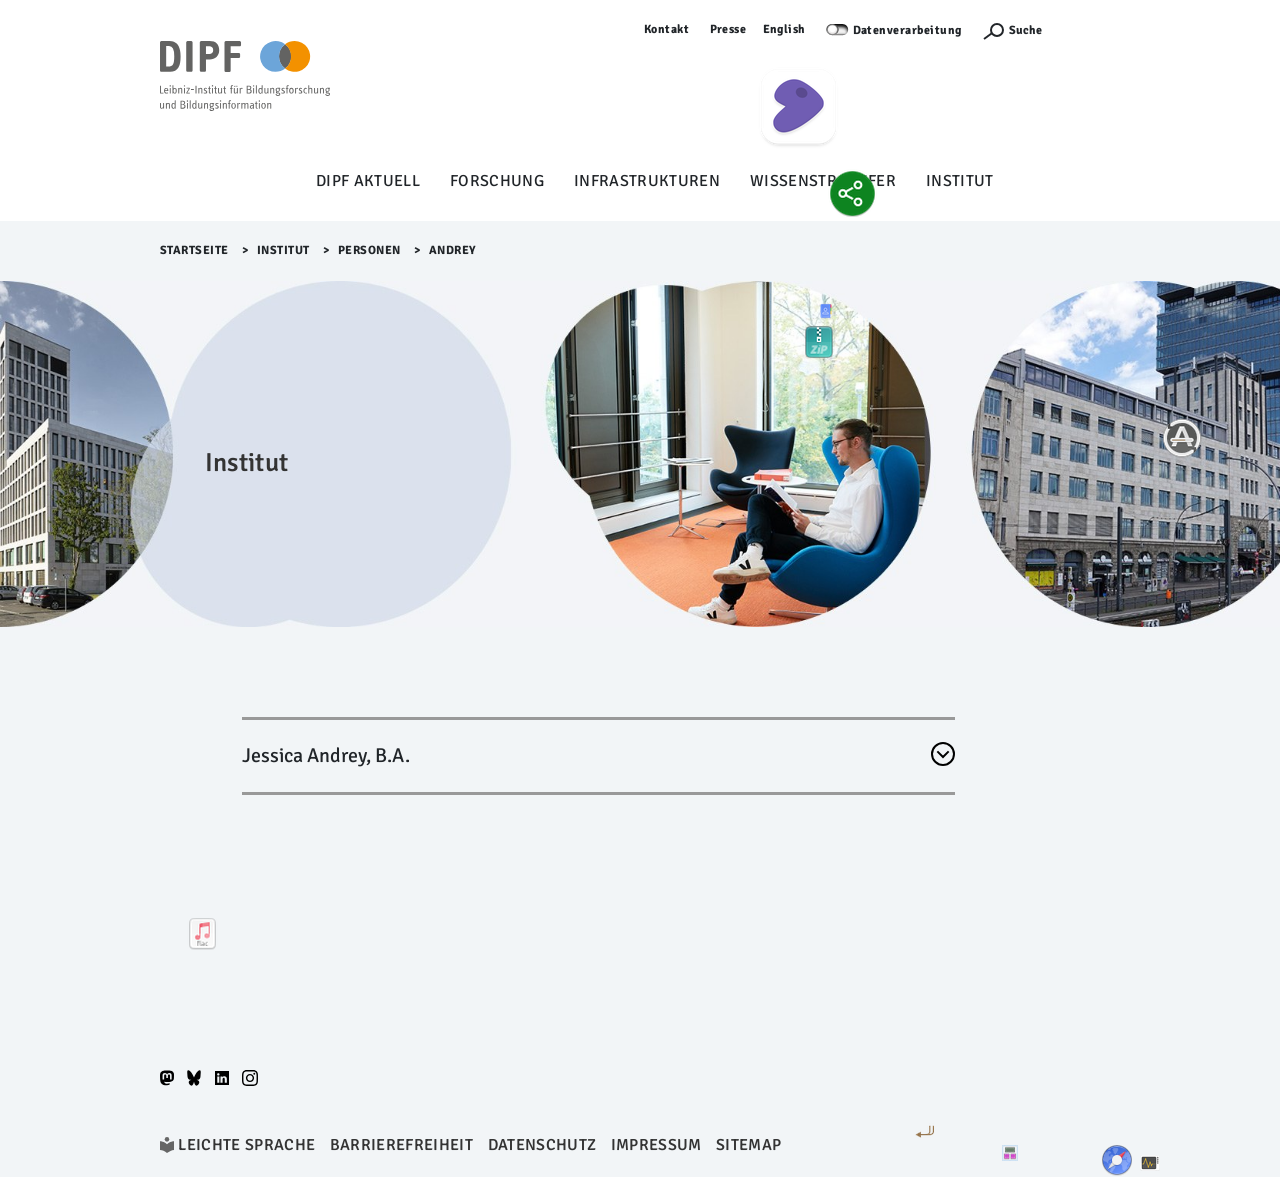 The height and width of the screenshot is (1177, 1280). Describe the element at coordinates (819, 342) in the screenshot. I see `open a compressed zip archive` at that location.